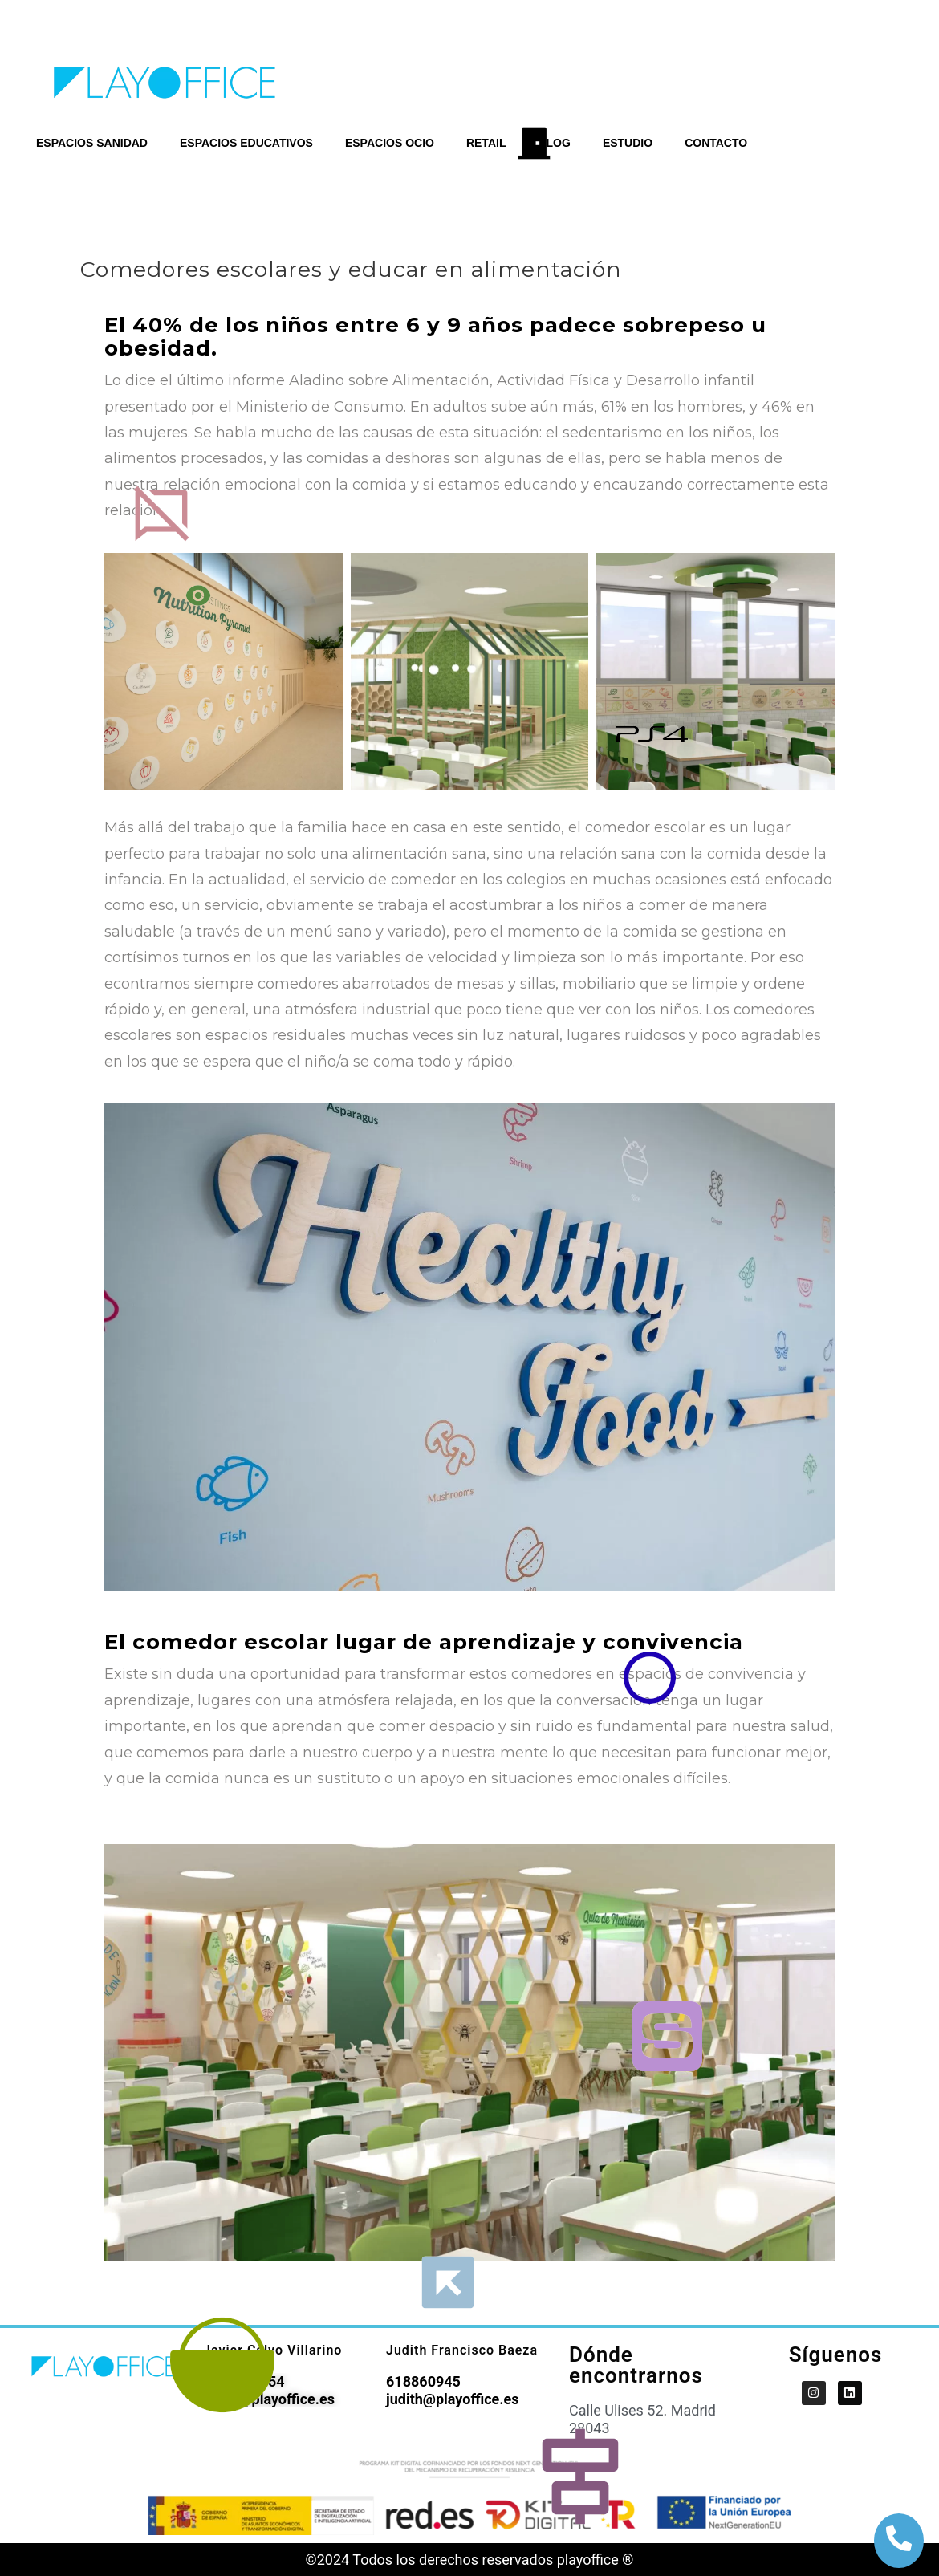  I want to click on indicates a private or restricted area, so click(534, 143).